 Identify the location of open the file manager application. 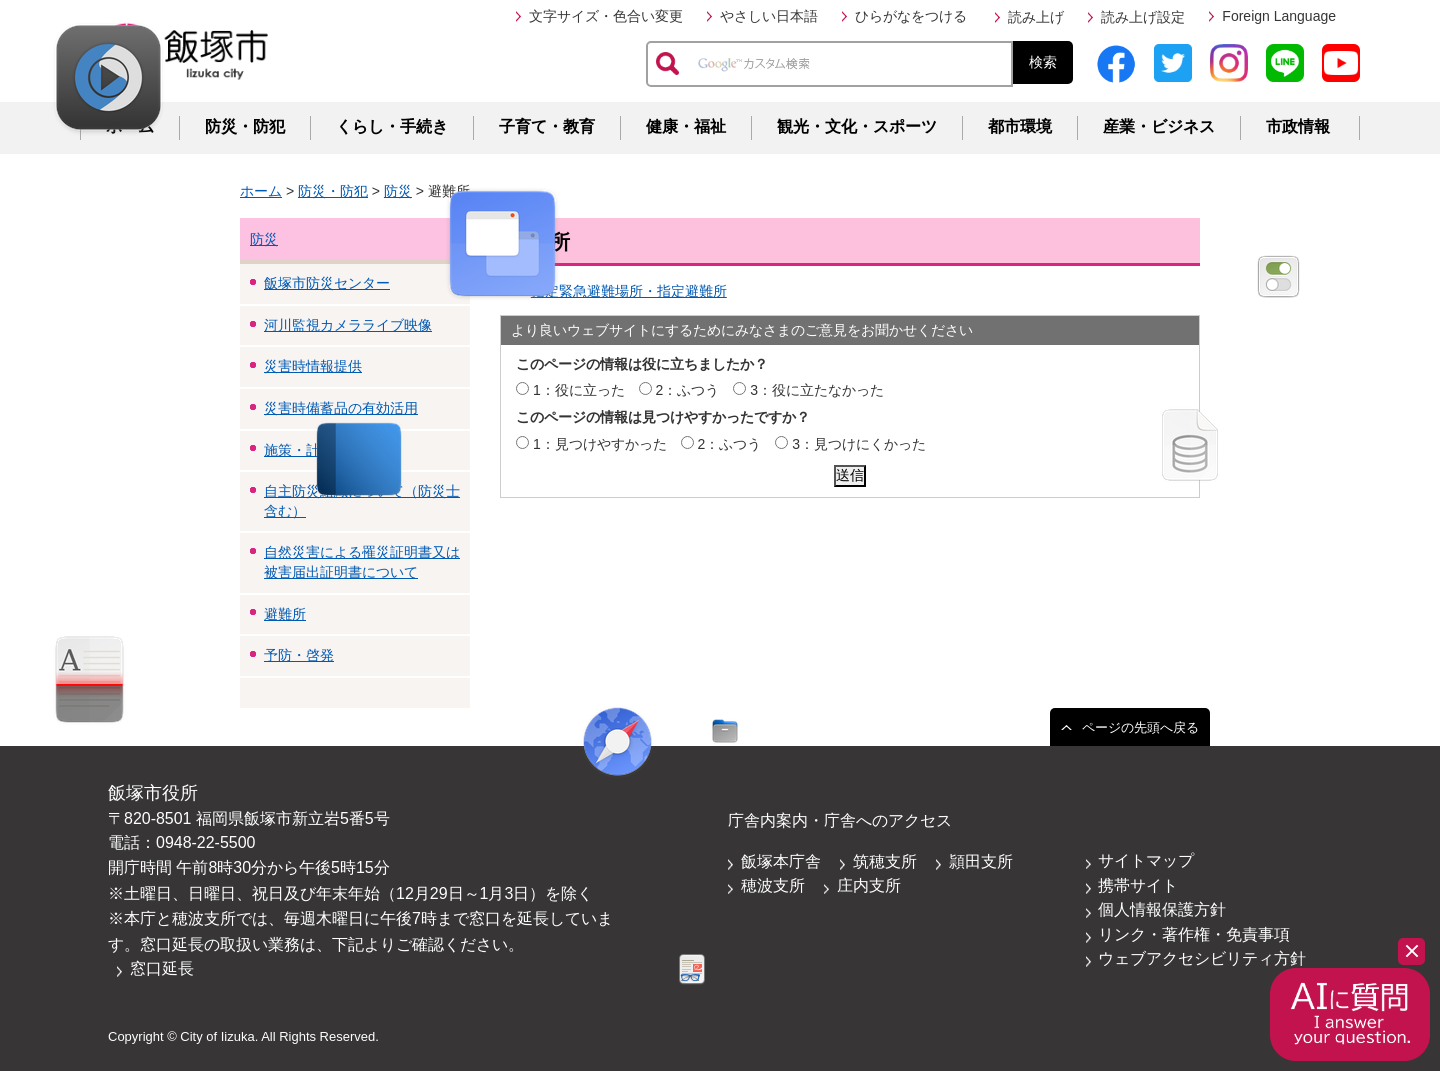
(725, 731).